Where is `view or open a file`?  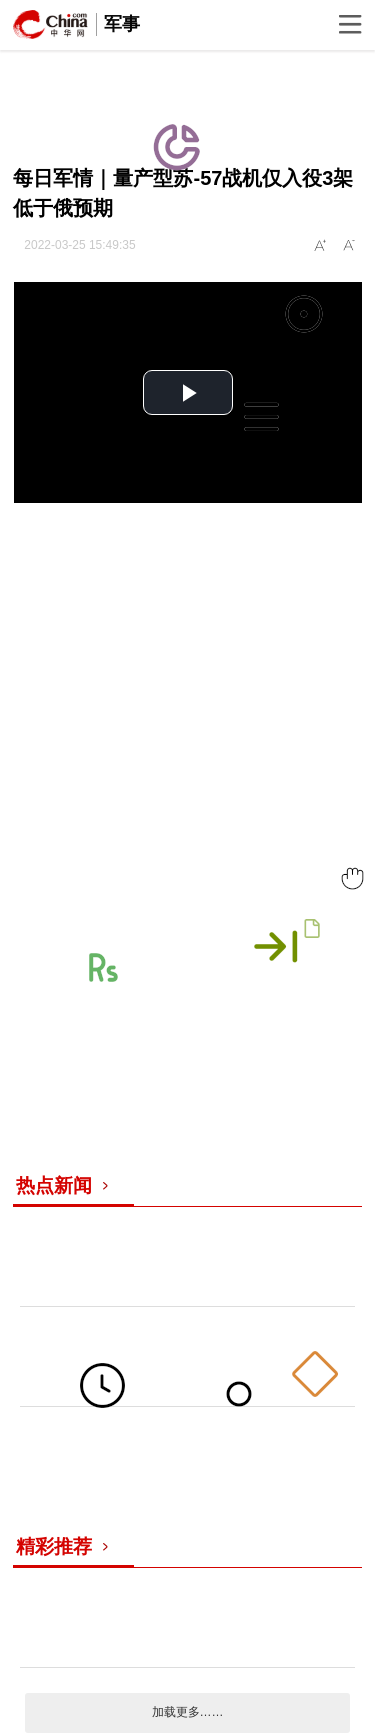 view or open a file is located at coordinates (311, 928).